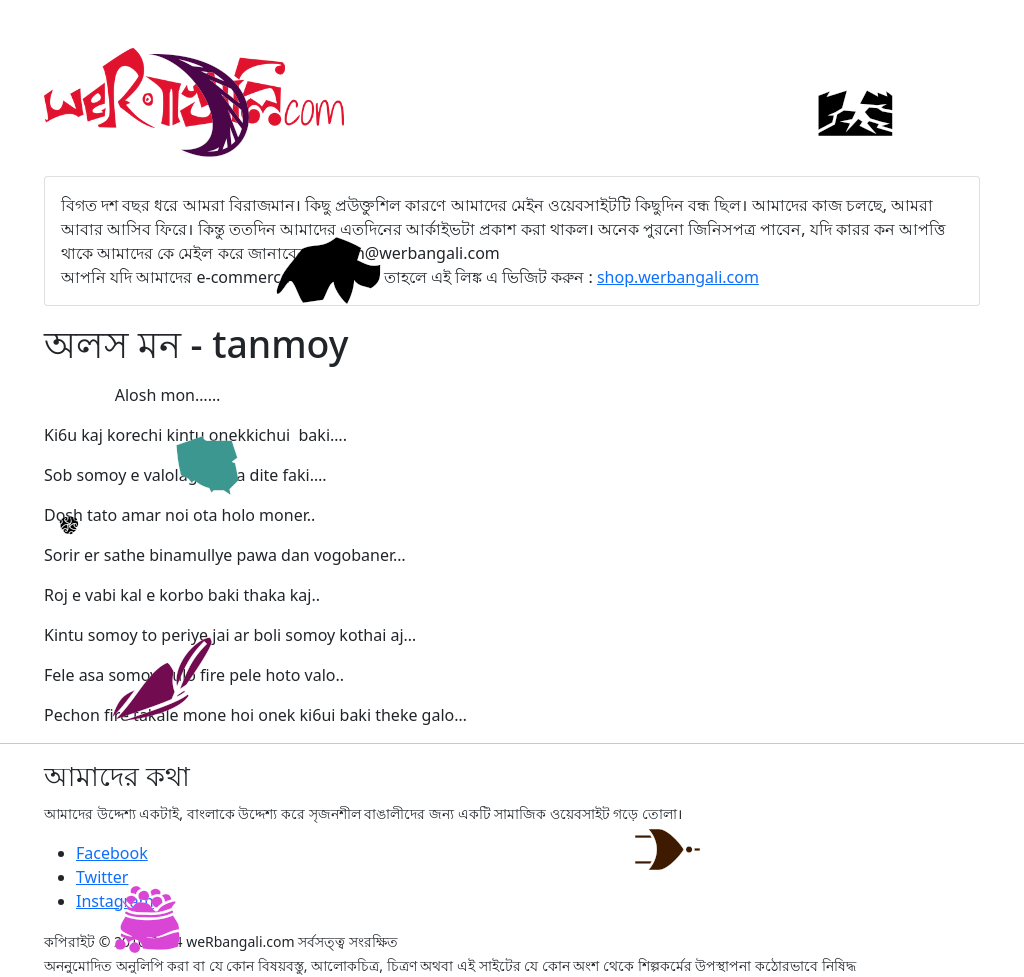 The image size is (1024, 977). Describe the element at coordinates (69, 525) in the screenshot. I see `farming or agriculture category in a game` at that location.